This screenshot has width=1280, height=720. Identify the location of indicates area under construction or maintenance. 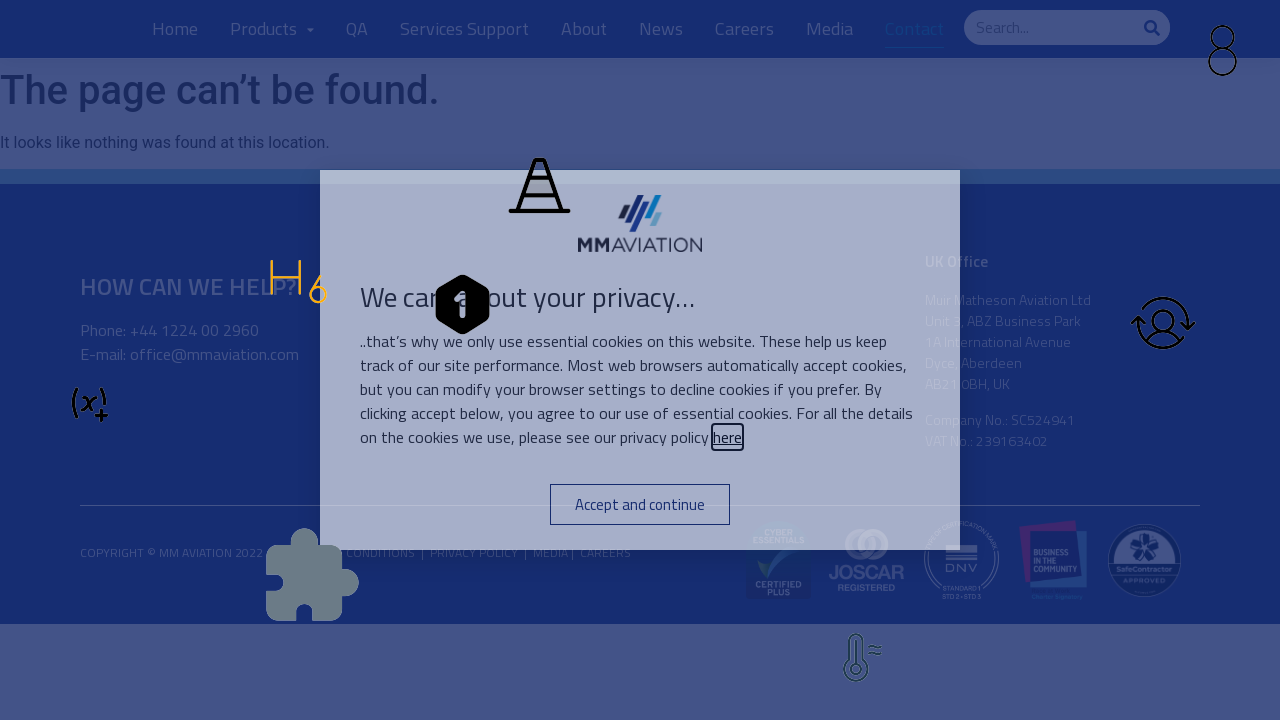
(539, 186).